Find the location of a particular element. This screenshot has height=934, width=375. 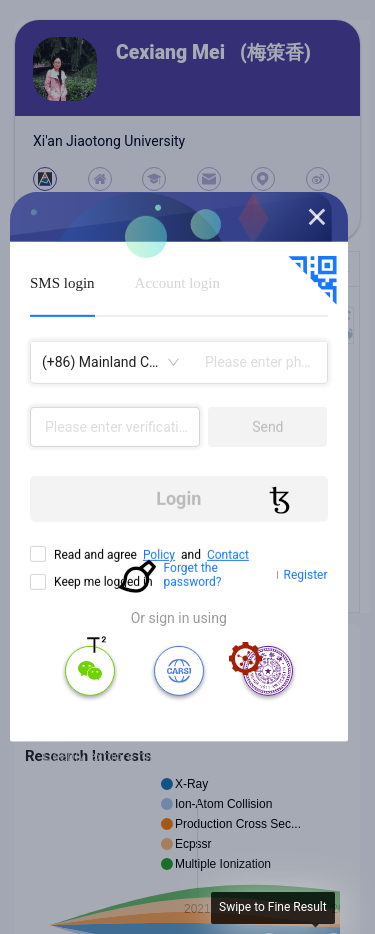

tezos (XTZ) cryptocurrency logo is located at coordinates (279, 499).